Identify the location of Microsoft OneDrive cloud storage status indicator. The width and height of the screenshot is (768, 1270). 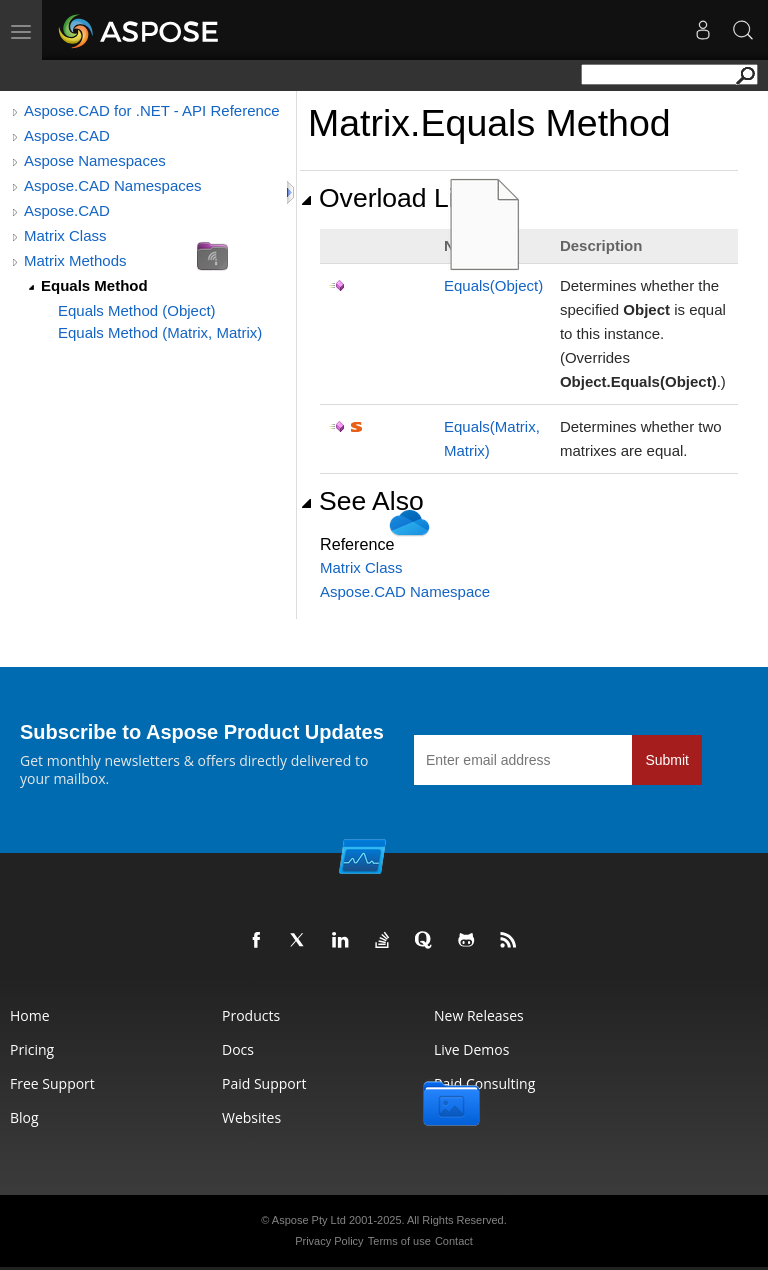
(409, 522).